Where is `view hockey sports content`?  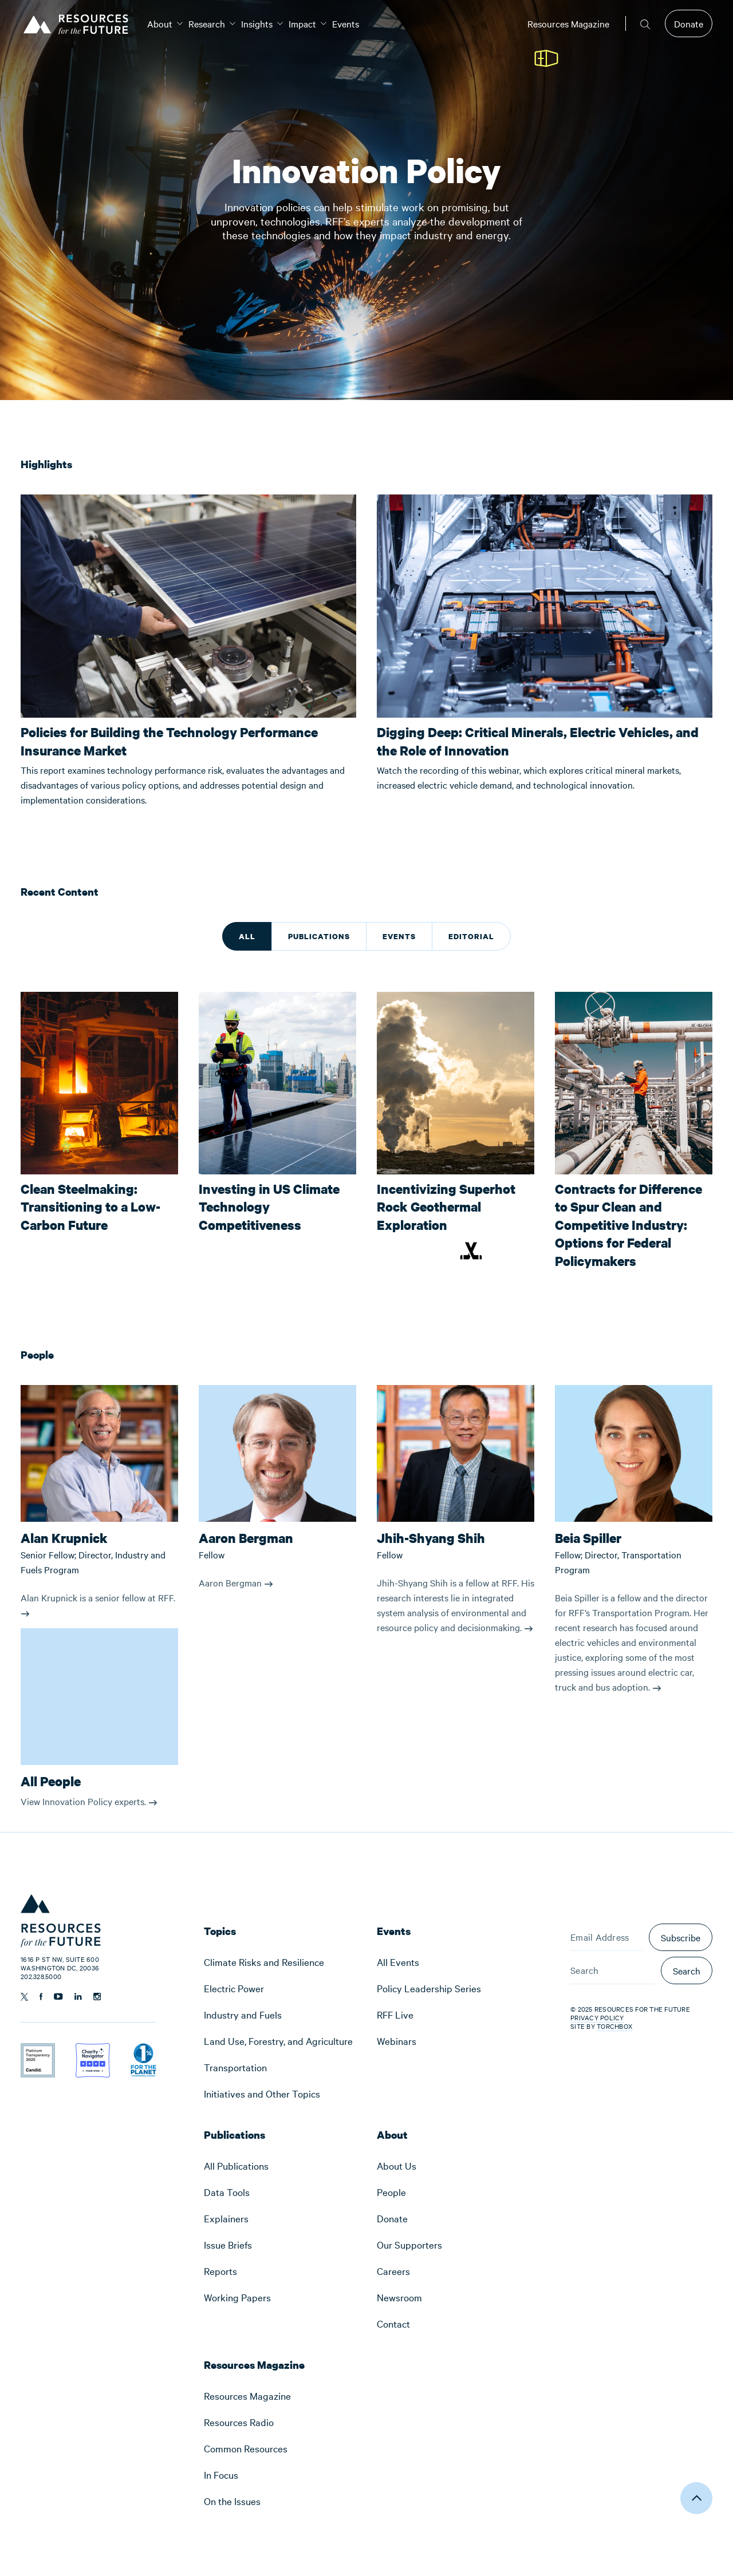 view hockey sports content is located at coordinates (471, 1251).